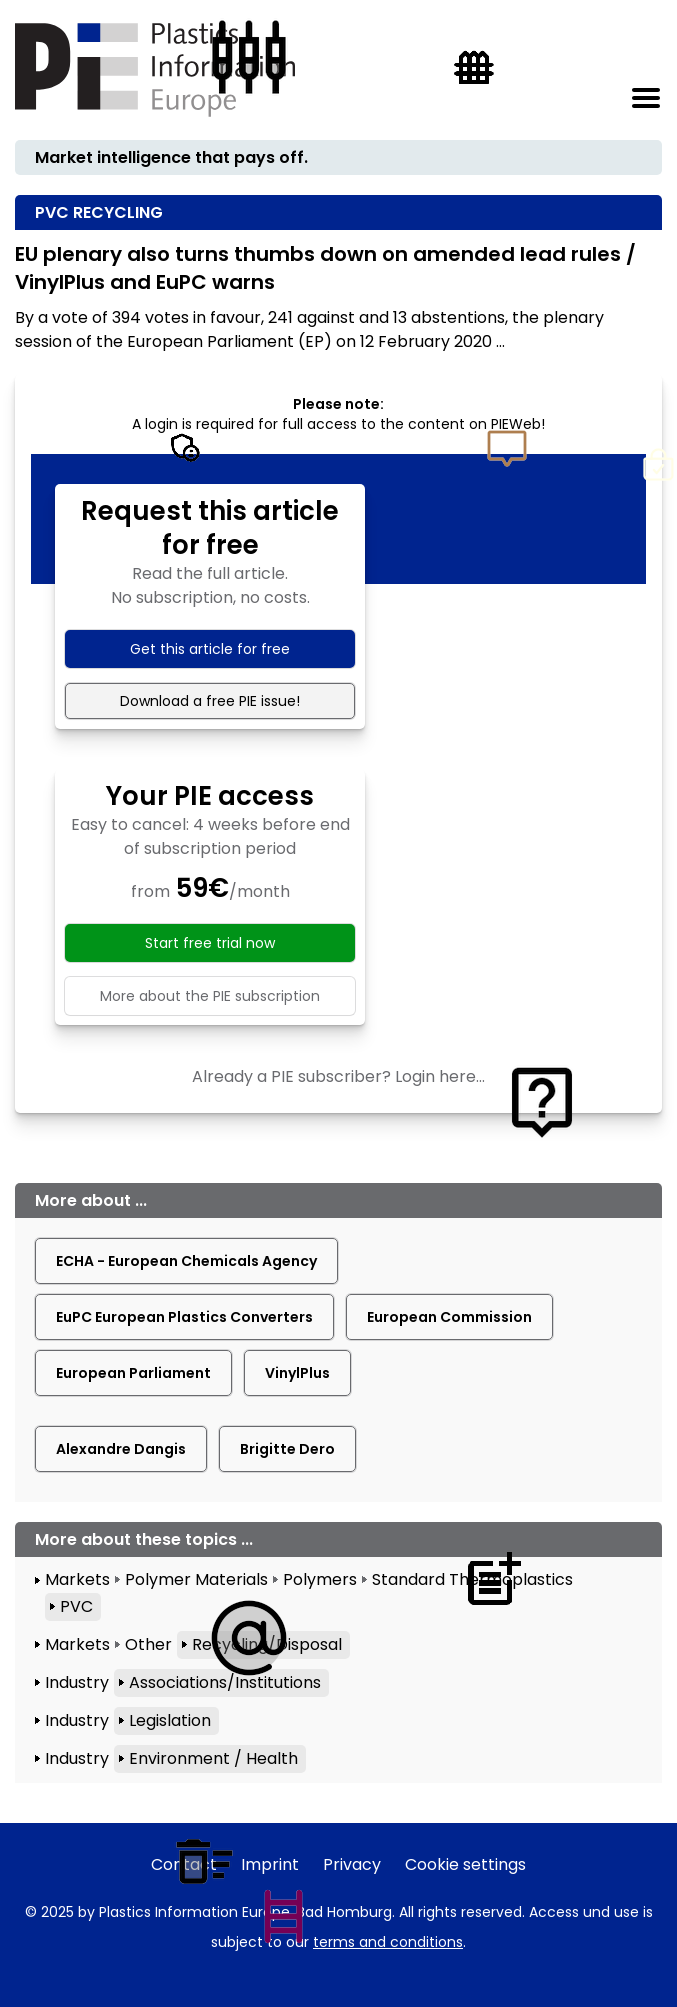 Image resolution: width=677 pixels, height=2007 pixels. Describe the element at coordinates (542, 1101) in the screenshot. I see `access live help or support chat` at that location.